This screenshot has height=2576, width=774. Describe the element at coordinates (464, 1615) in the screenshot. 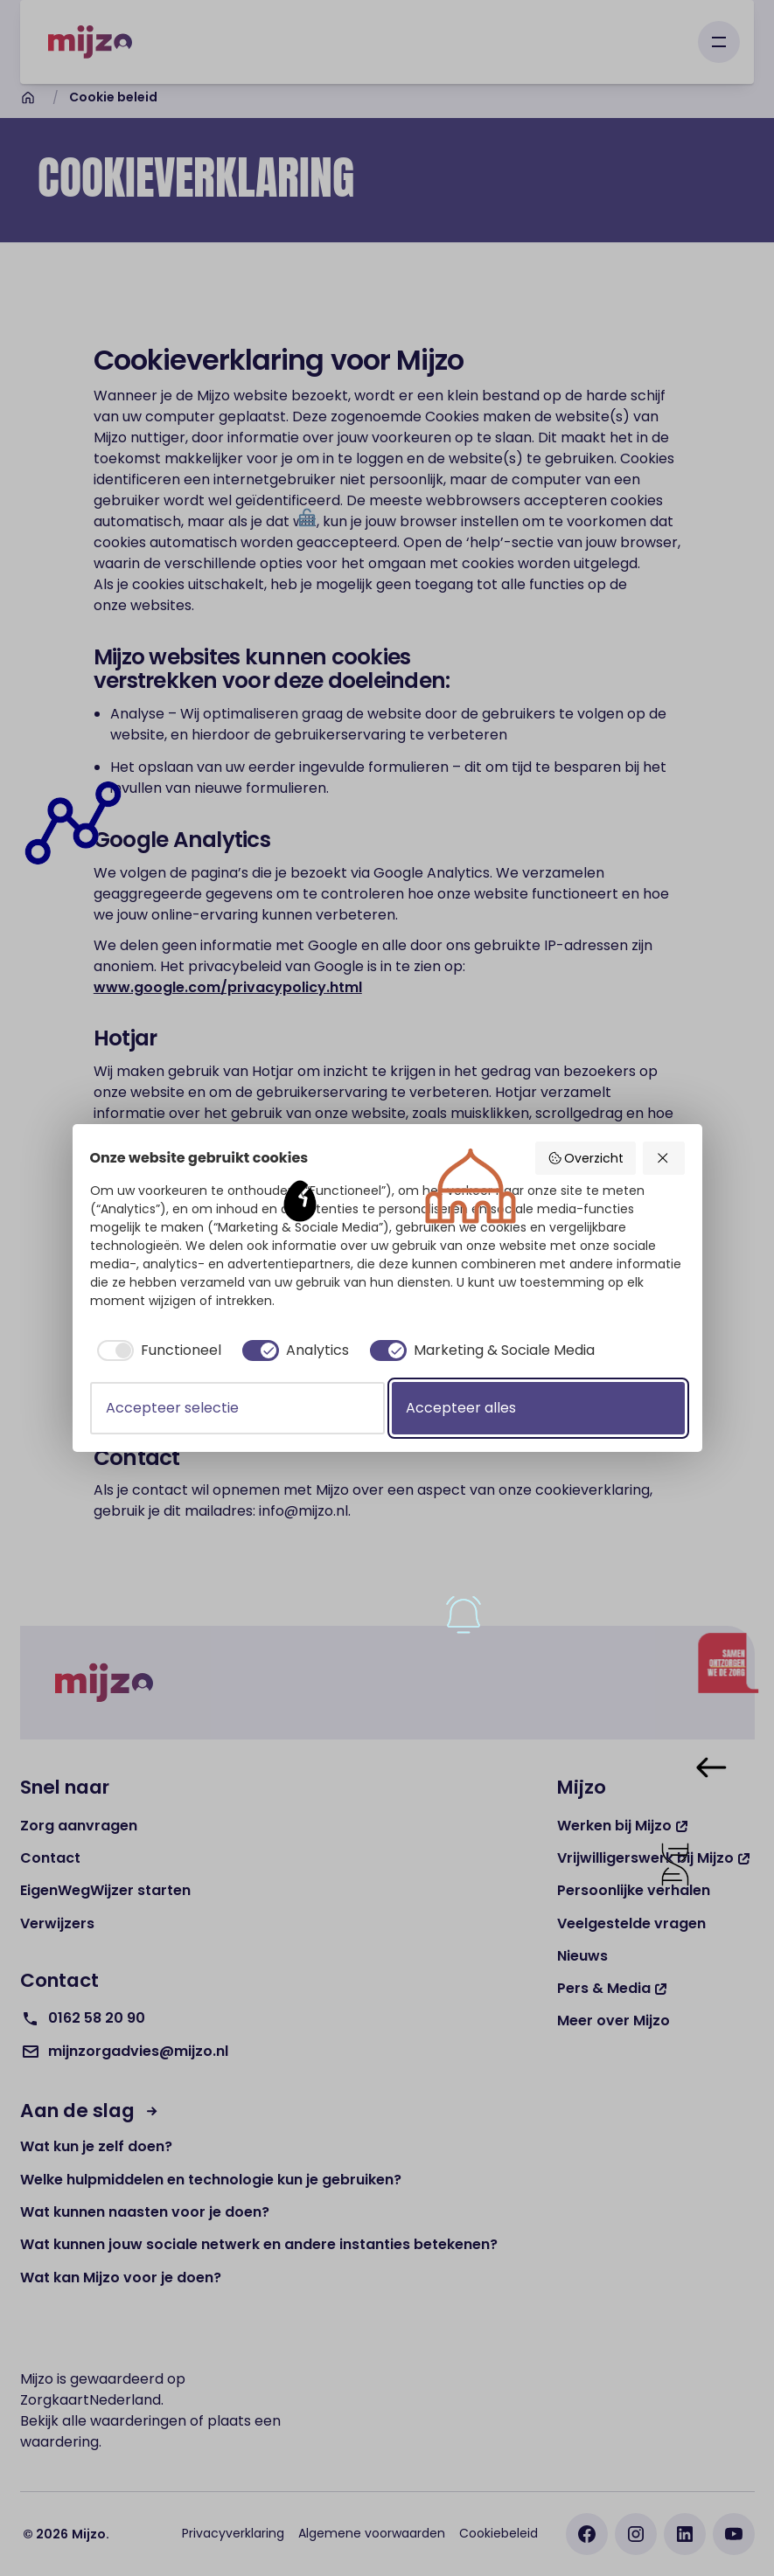

I see `active notifications or alerts` at that location.